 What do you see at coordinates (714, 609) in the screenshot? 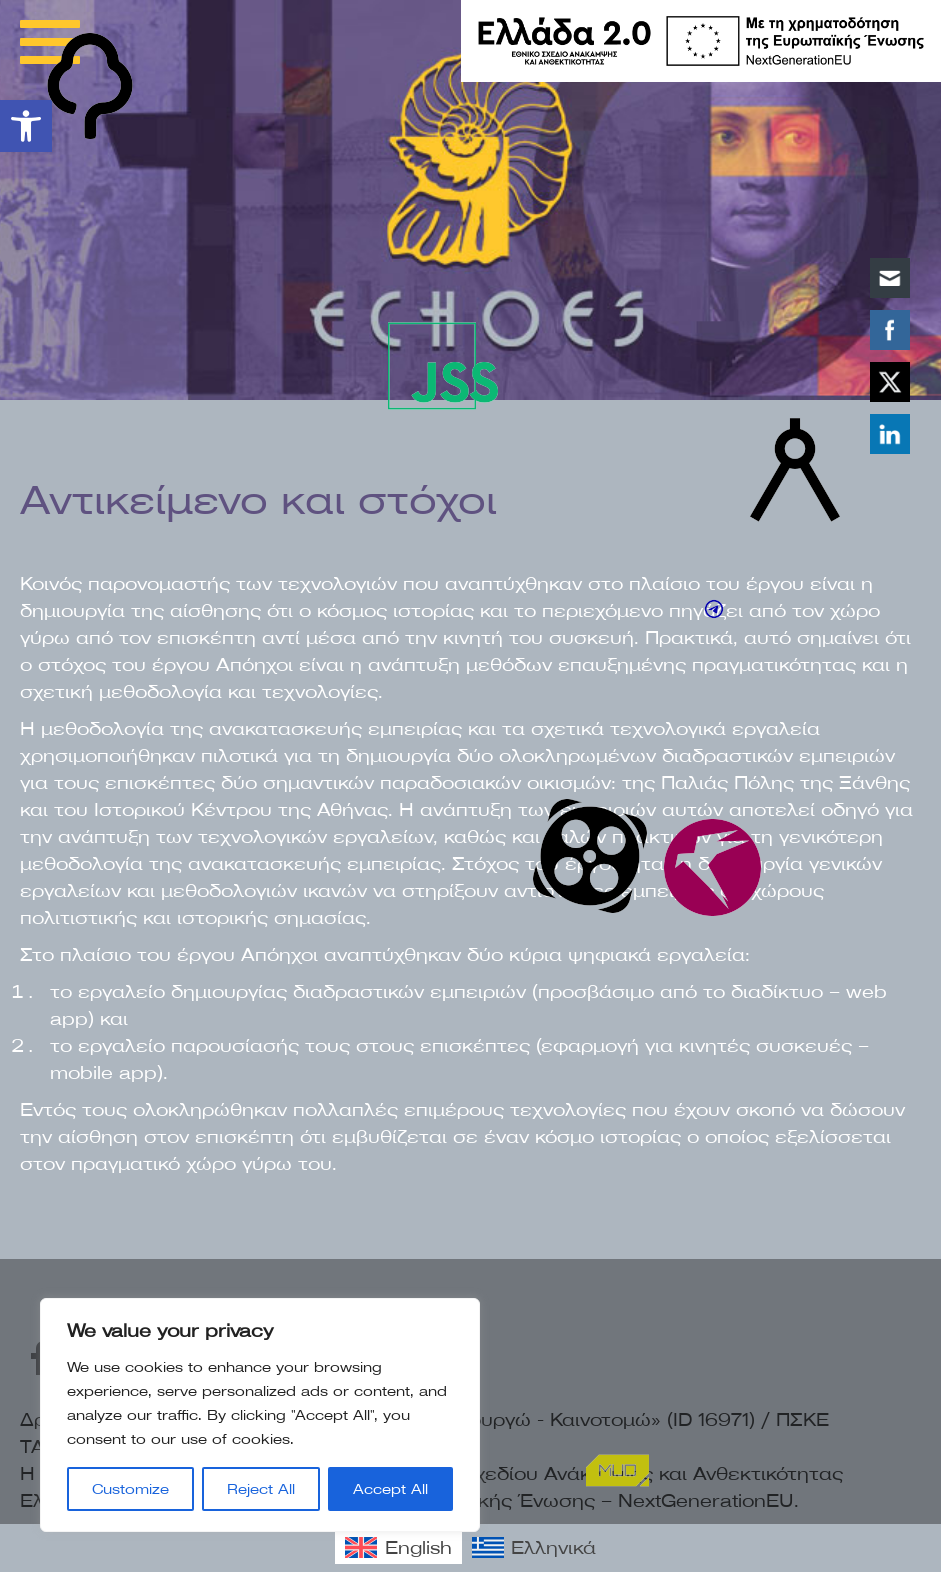
I see `open Telegram messaging app` at bounding box center [714, 609].